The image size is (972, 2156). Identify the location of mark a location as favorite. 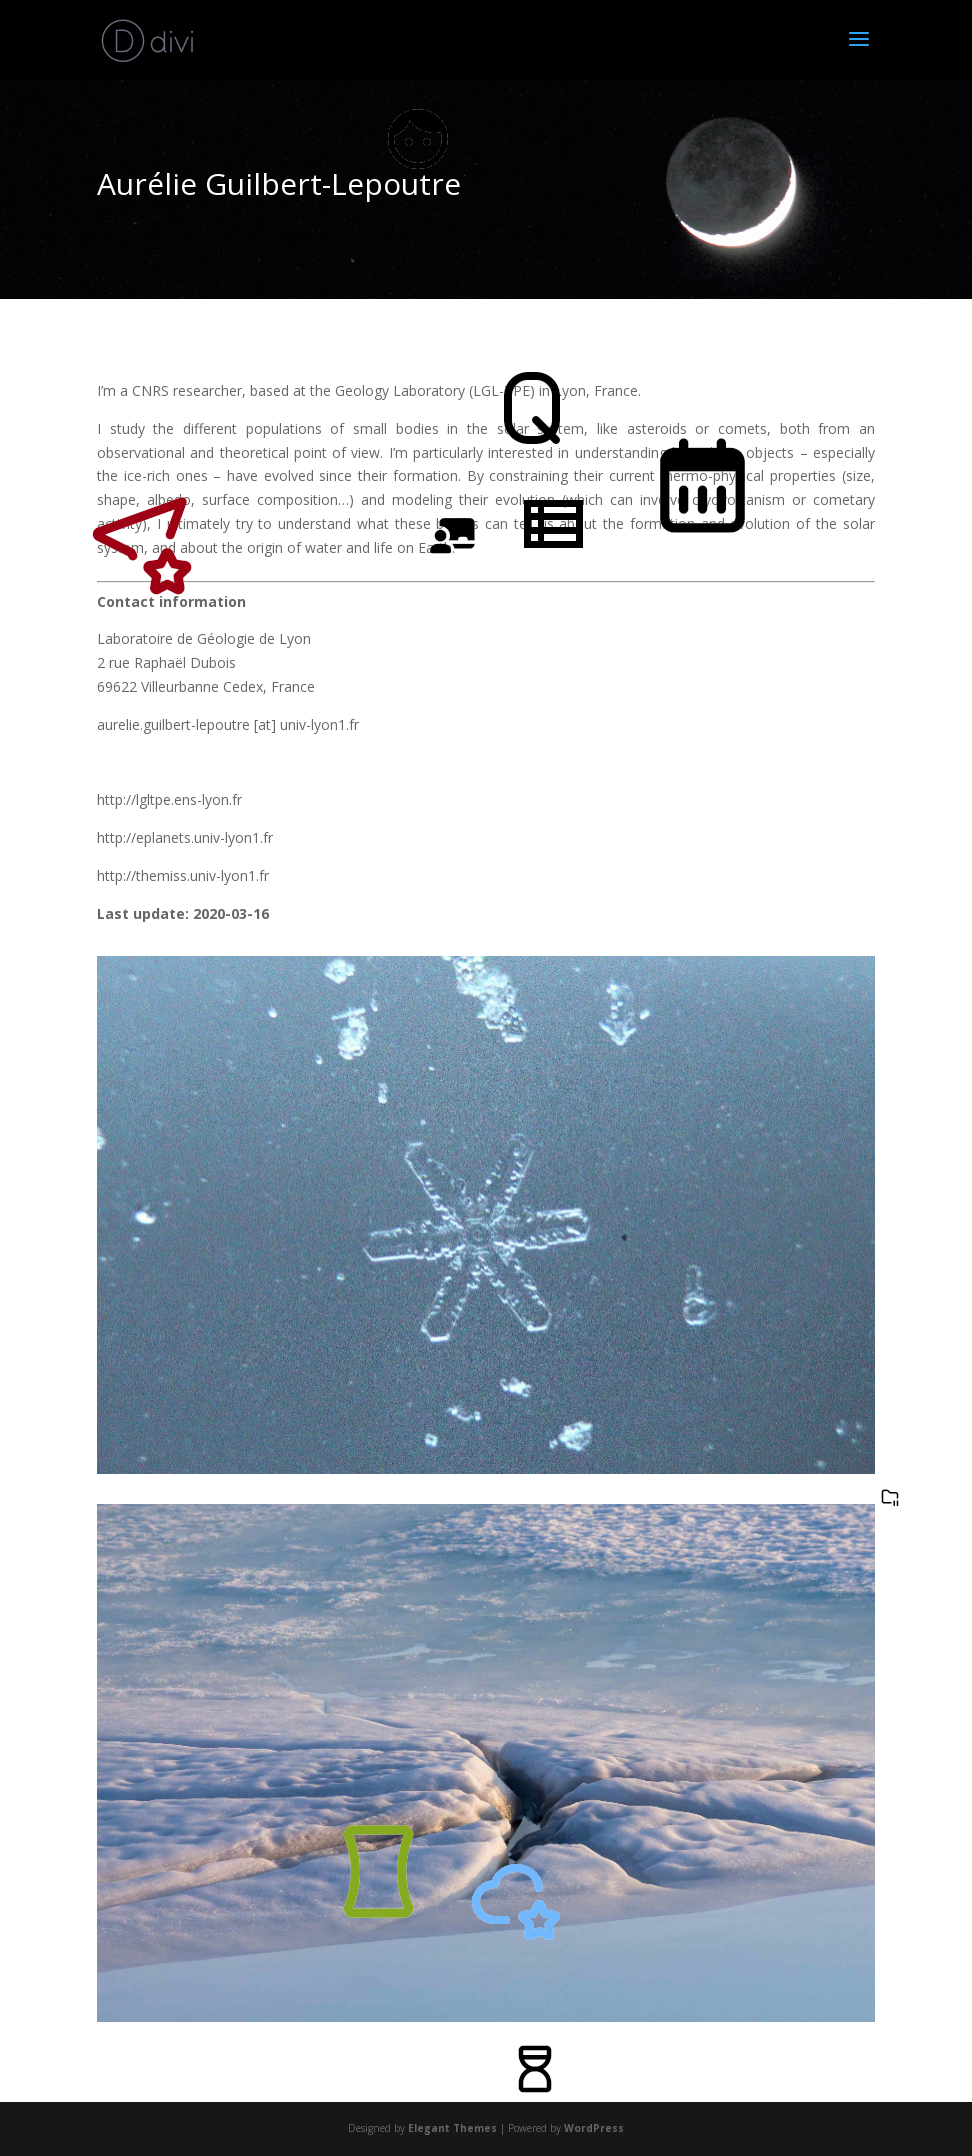
(140, 543).